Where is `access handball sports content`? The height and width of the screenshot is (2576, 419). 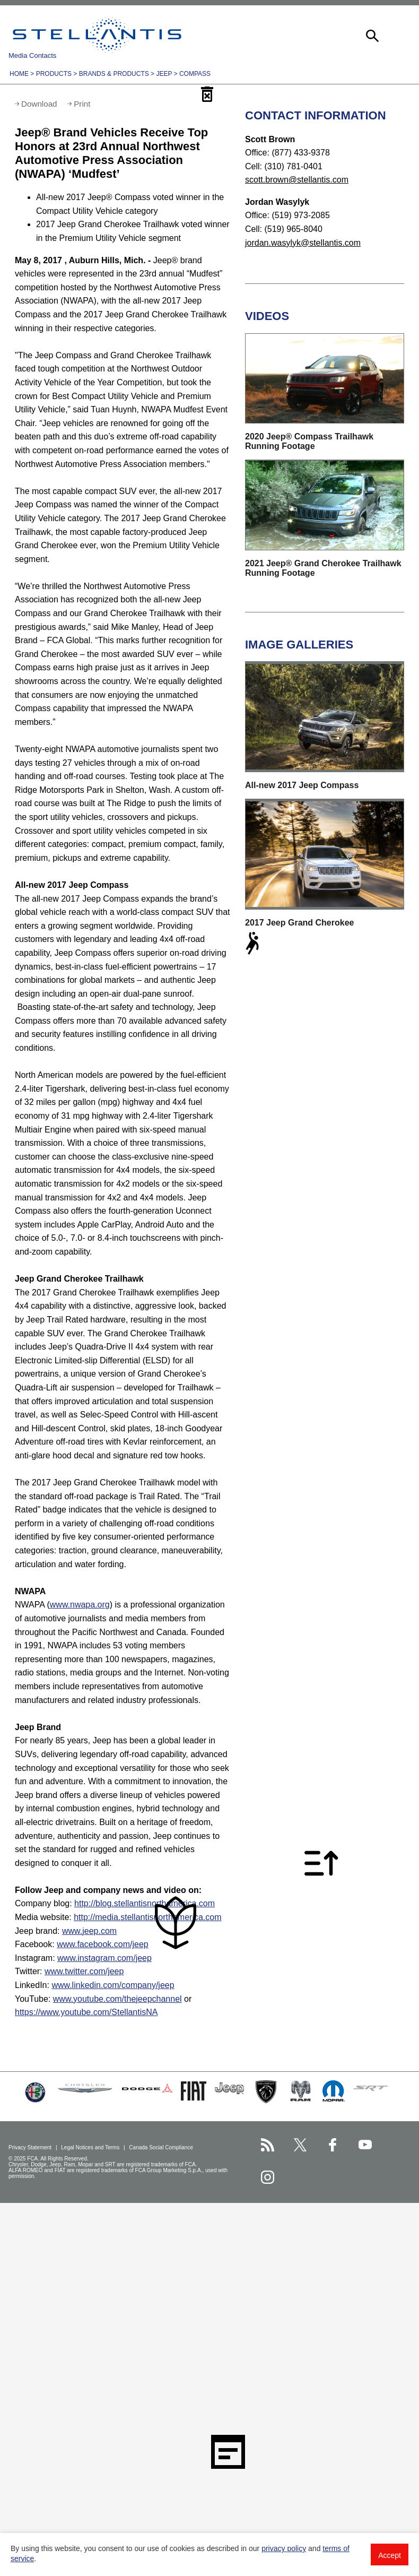
access handball sports content is located at coordinates (252, 943).